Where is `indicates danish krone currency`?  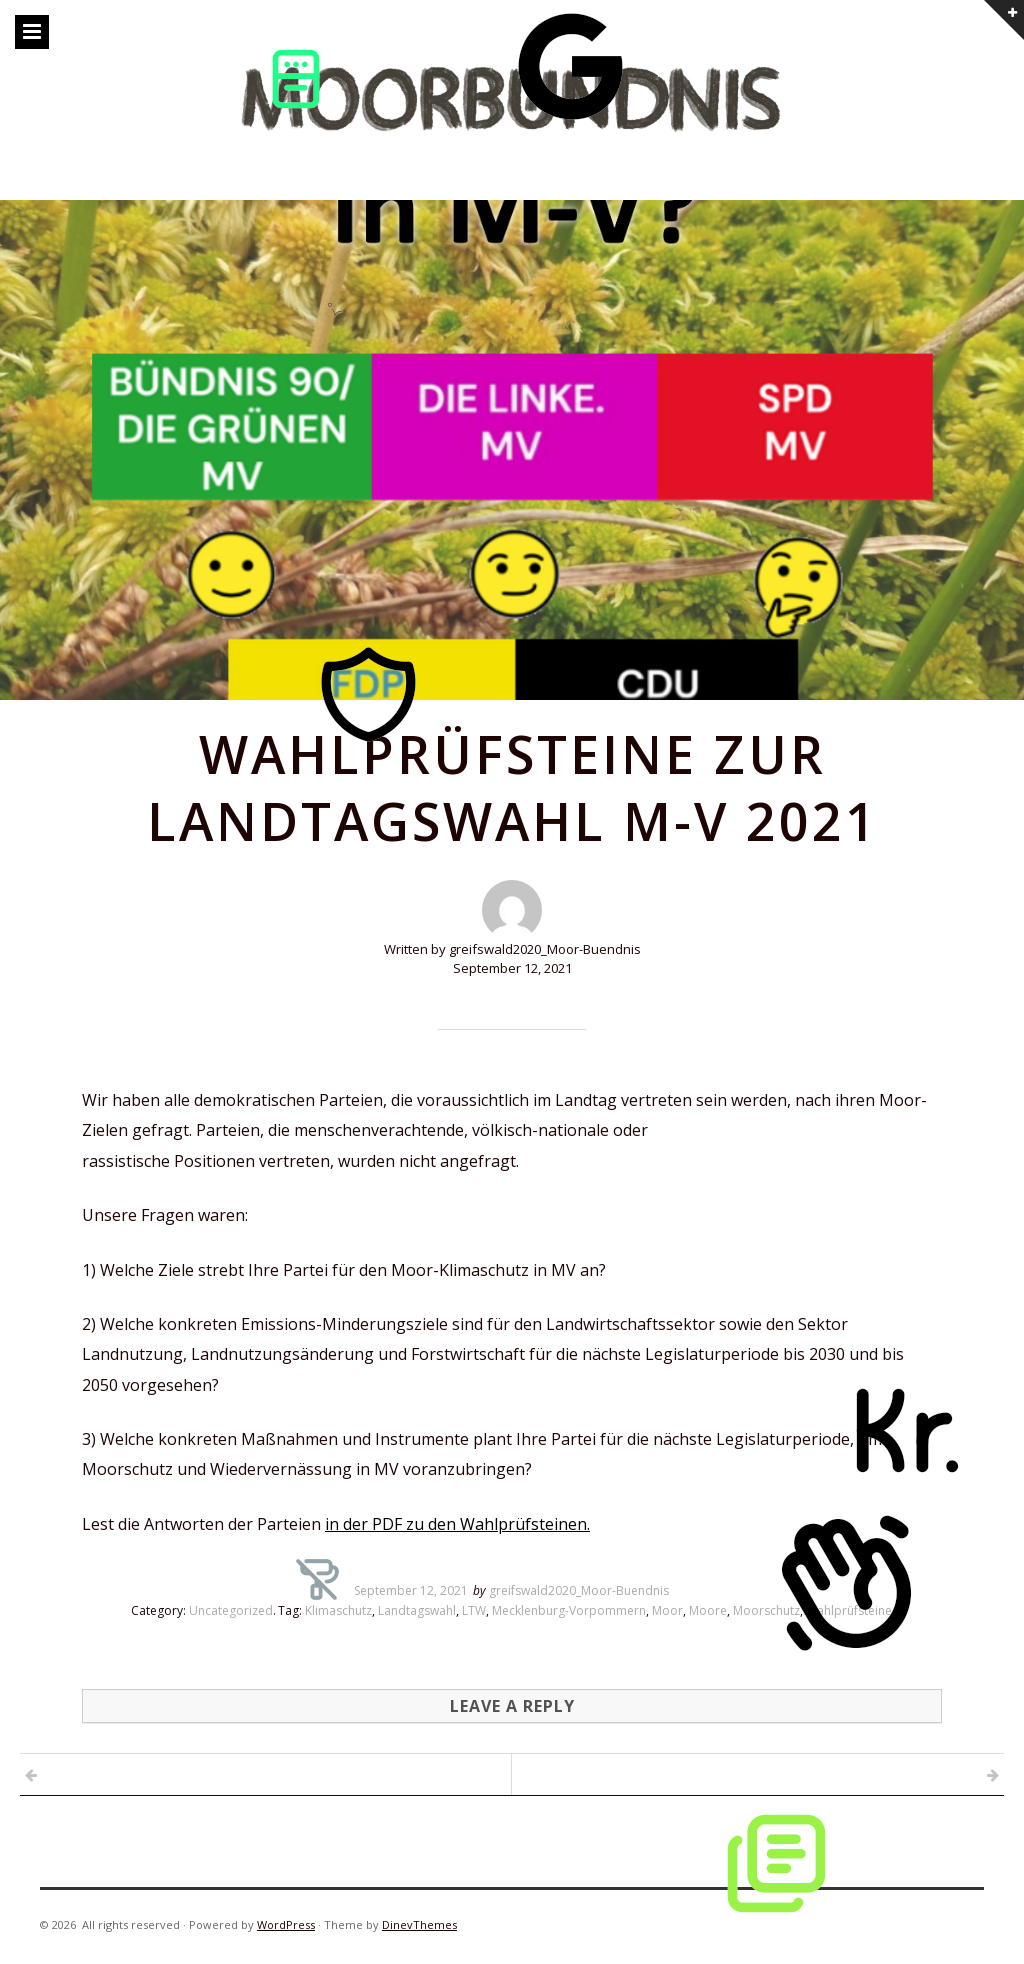
indicates danish krone currency is located at coordinates (904, 1430).